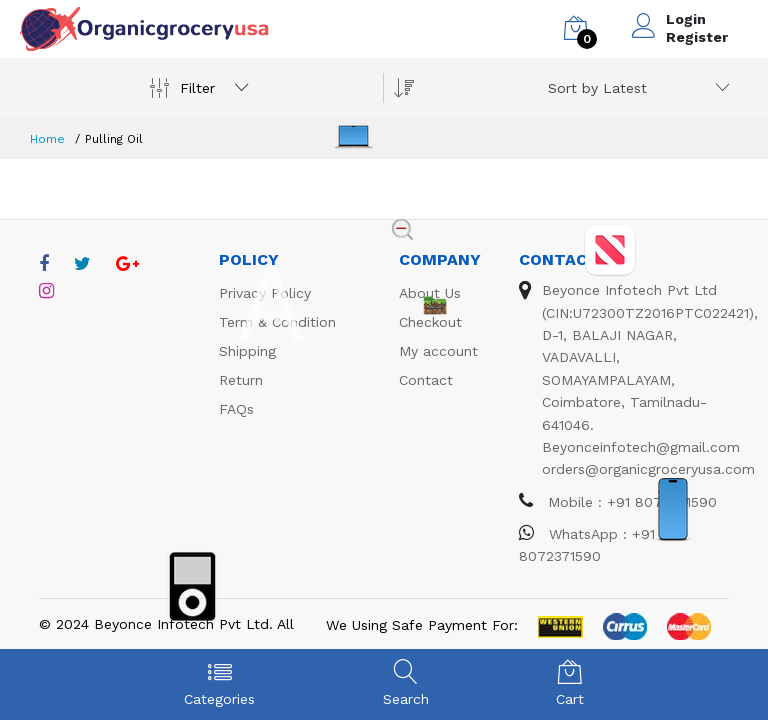 The image size is (768, 720). What do you see at coordinates (353, 133) in the screenshot?
I see `represents this macbook air device in system settings` at bounding box center [353, 133].